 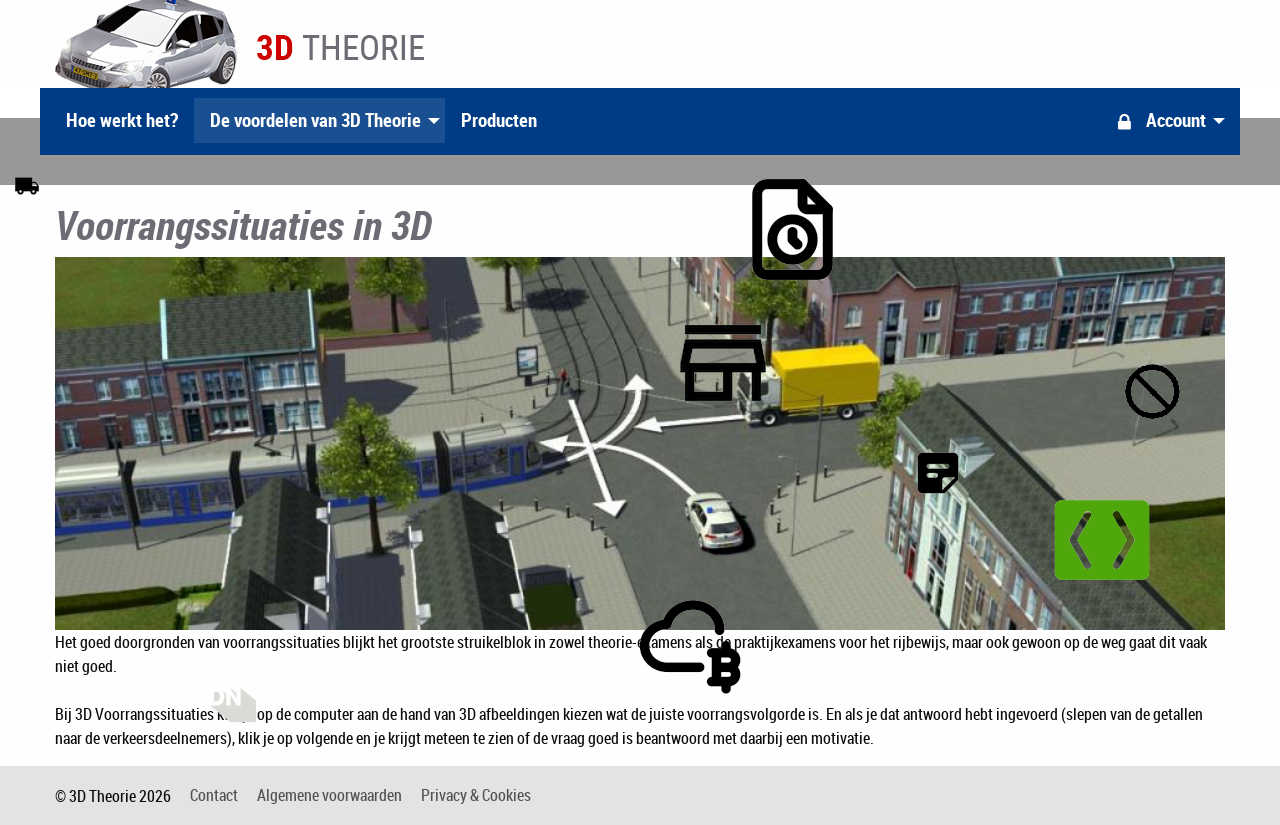 I want to click on enable do not disturb mode, so click(x=1152, y=391).